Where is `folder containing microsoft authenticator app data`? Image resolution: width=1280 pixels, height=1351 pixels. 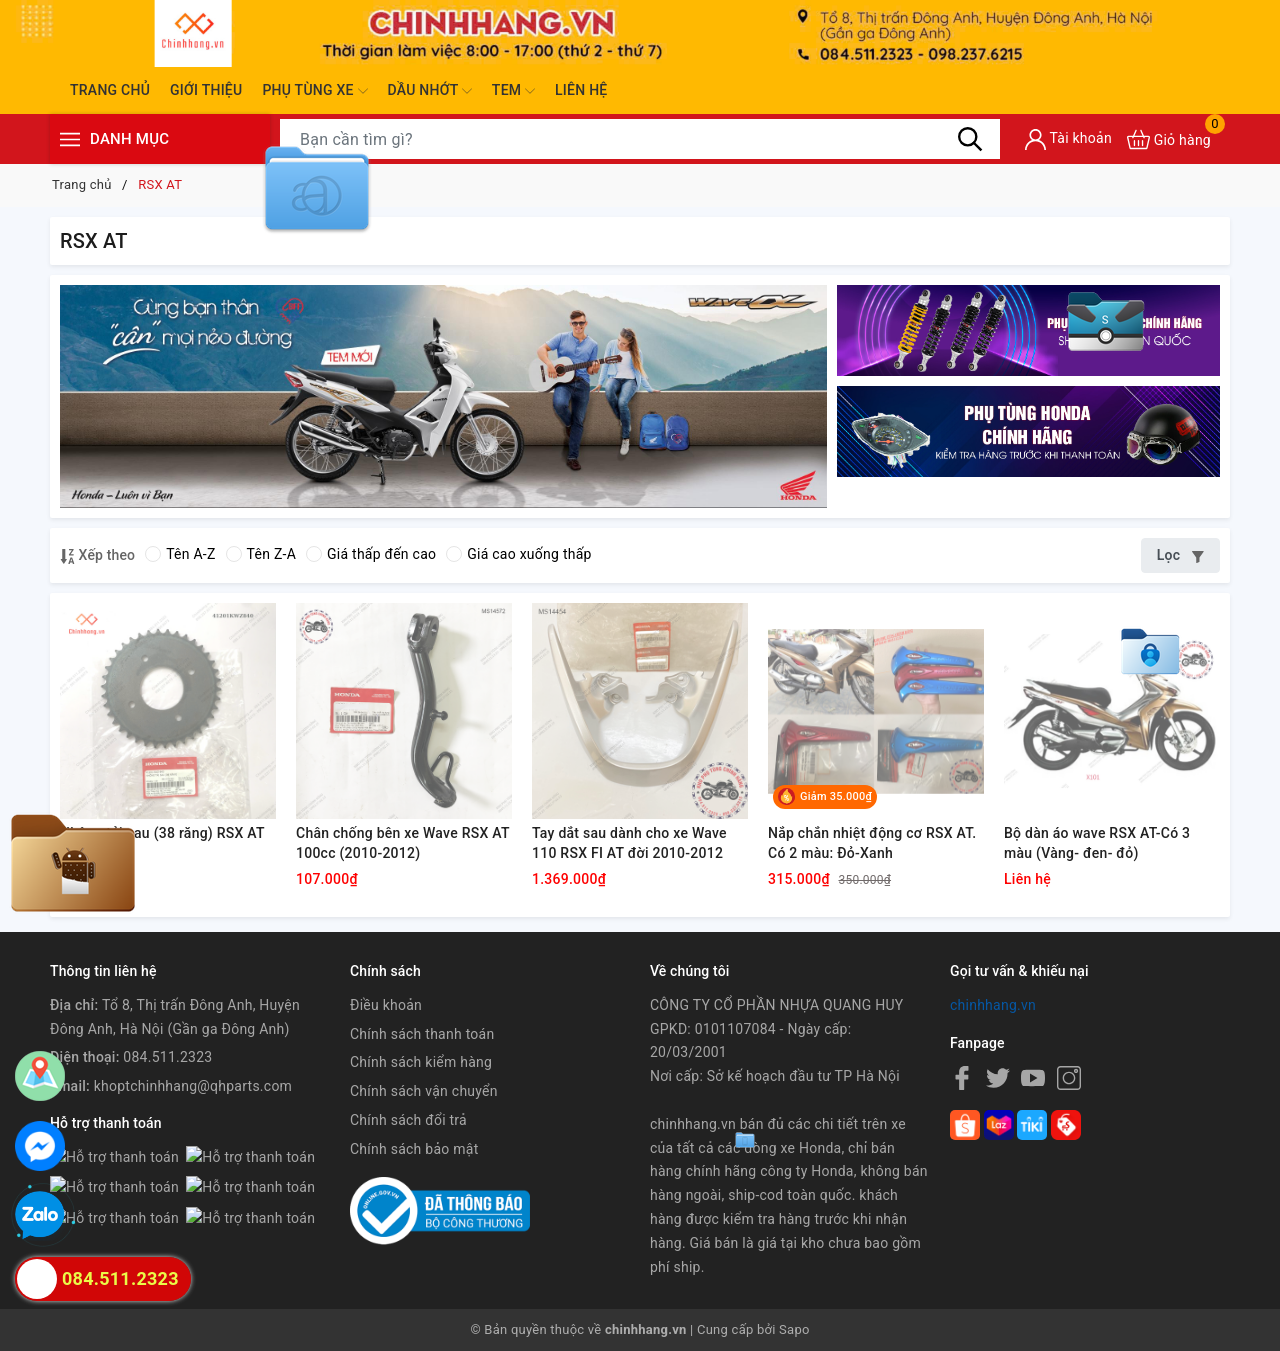 folder containing microsoft authenticator app data is located at coordinates (1150, 653).